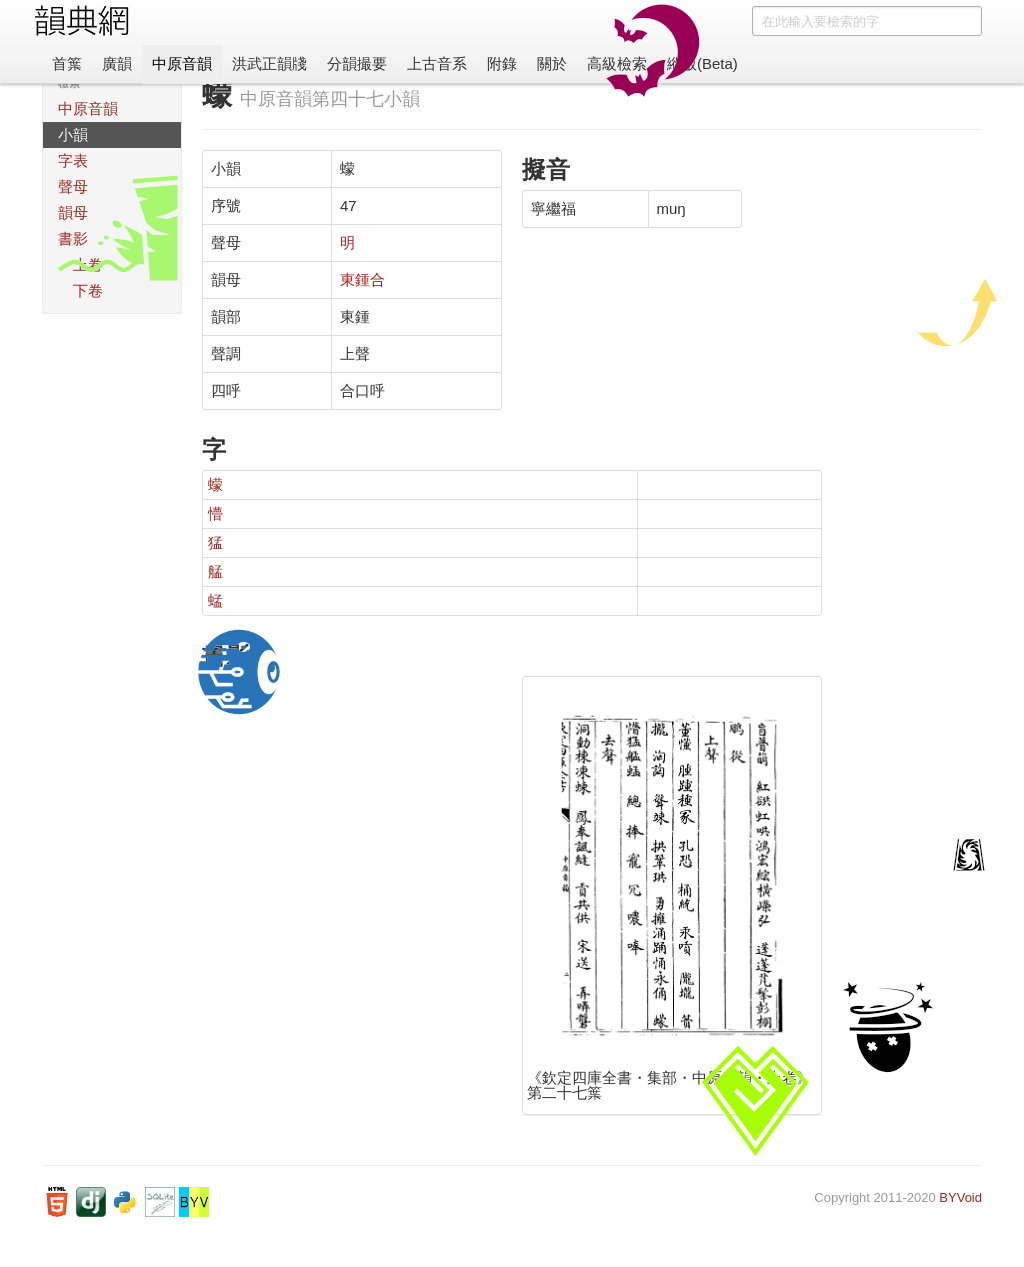  What do you see at coordinates (888, 1027) in the screenshot?
I see `indicates a knockout or dizzy state in gameplay` at bounding box center [888, 1027].